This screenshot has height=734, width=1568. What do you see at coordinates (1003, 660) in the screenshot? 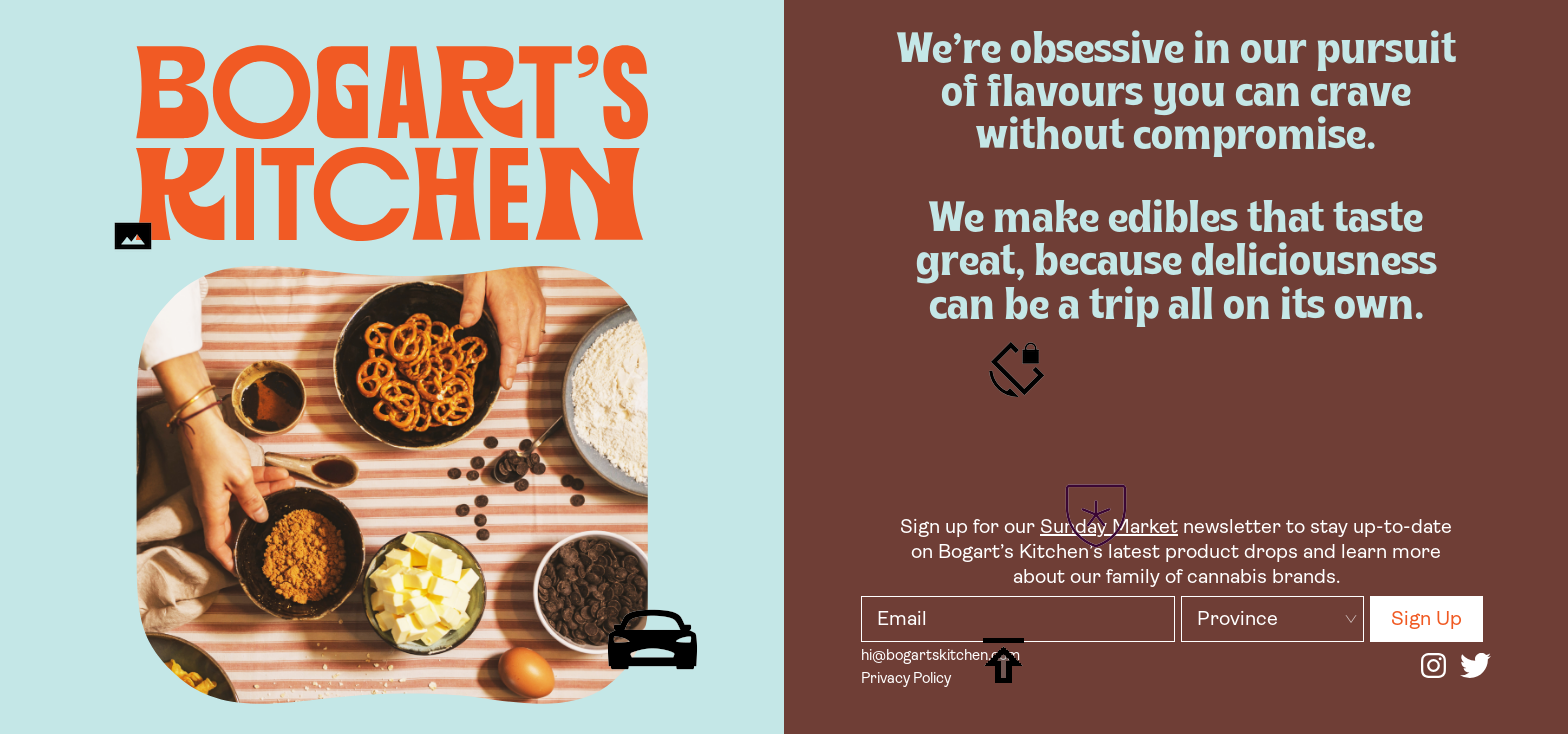
I see `publish or upload content` at bounding box center [1003, 660].